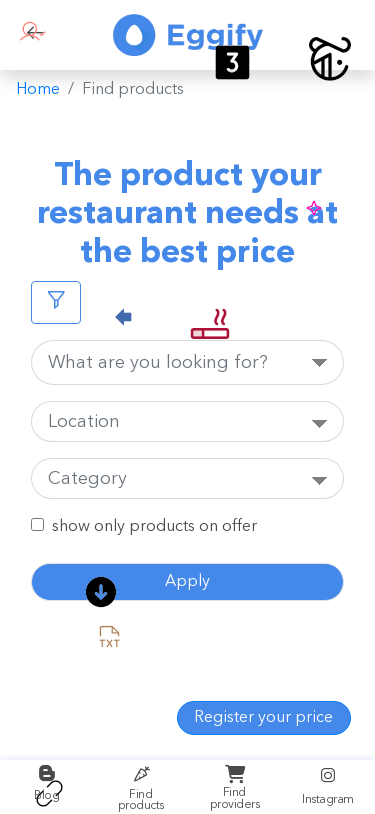  What do you see at coordinates (109, 637) in the screenshot?
I see `open a text file` at bounding box center [109, 637].